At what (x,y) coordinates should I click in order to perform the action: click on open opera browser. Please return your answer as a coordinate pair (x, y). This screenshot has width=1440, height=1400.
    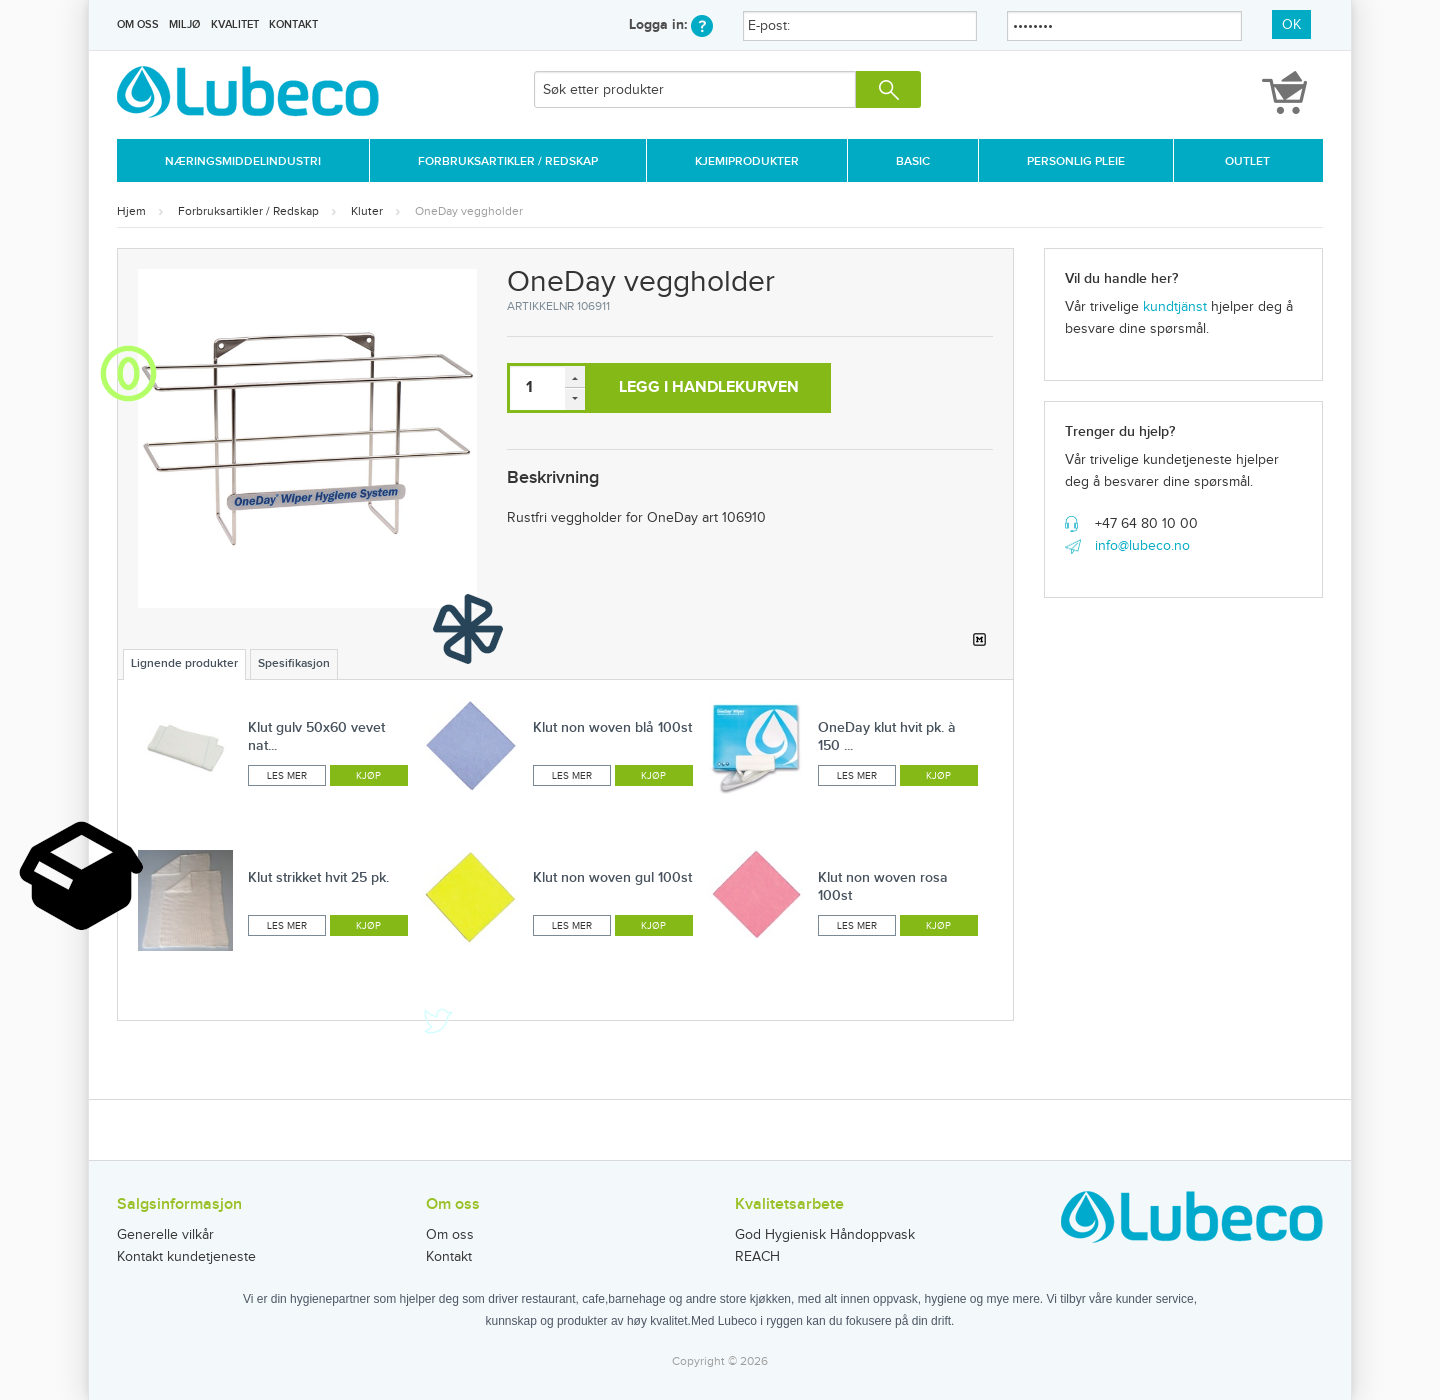
    Looking at the image, I should click on (128, 373).